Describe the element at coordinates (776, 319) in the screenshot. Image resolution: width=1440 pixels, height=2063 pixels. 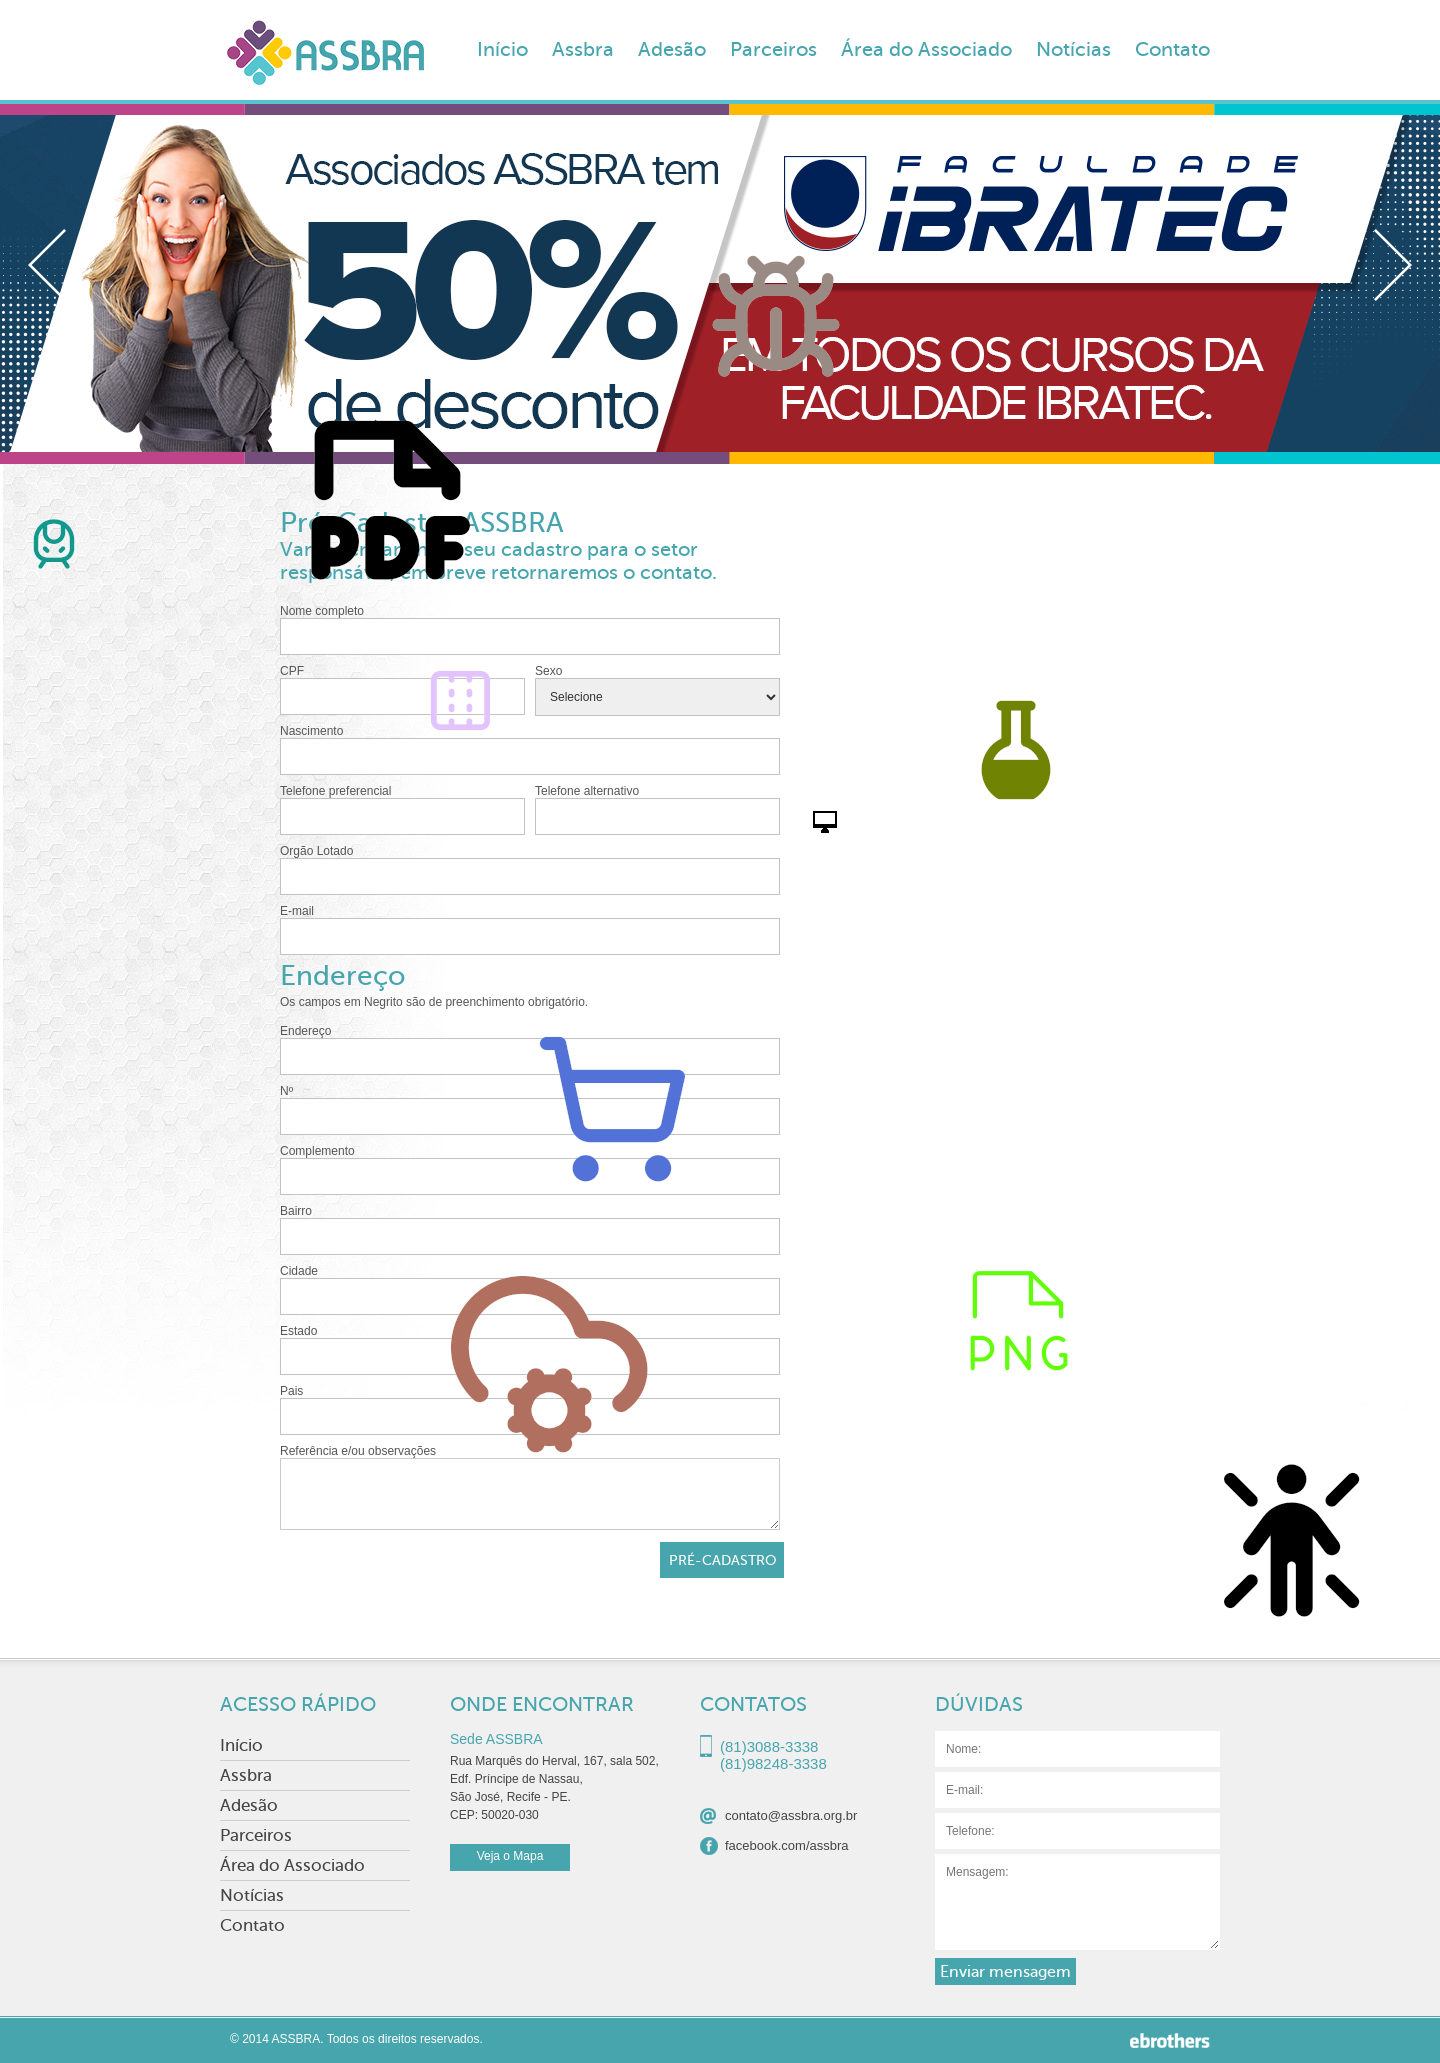
I see `report a bug or issue` at that location.